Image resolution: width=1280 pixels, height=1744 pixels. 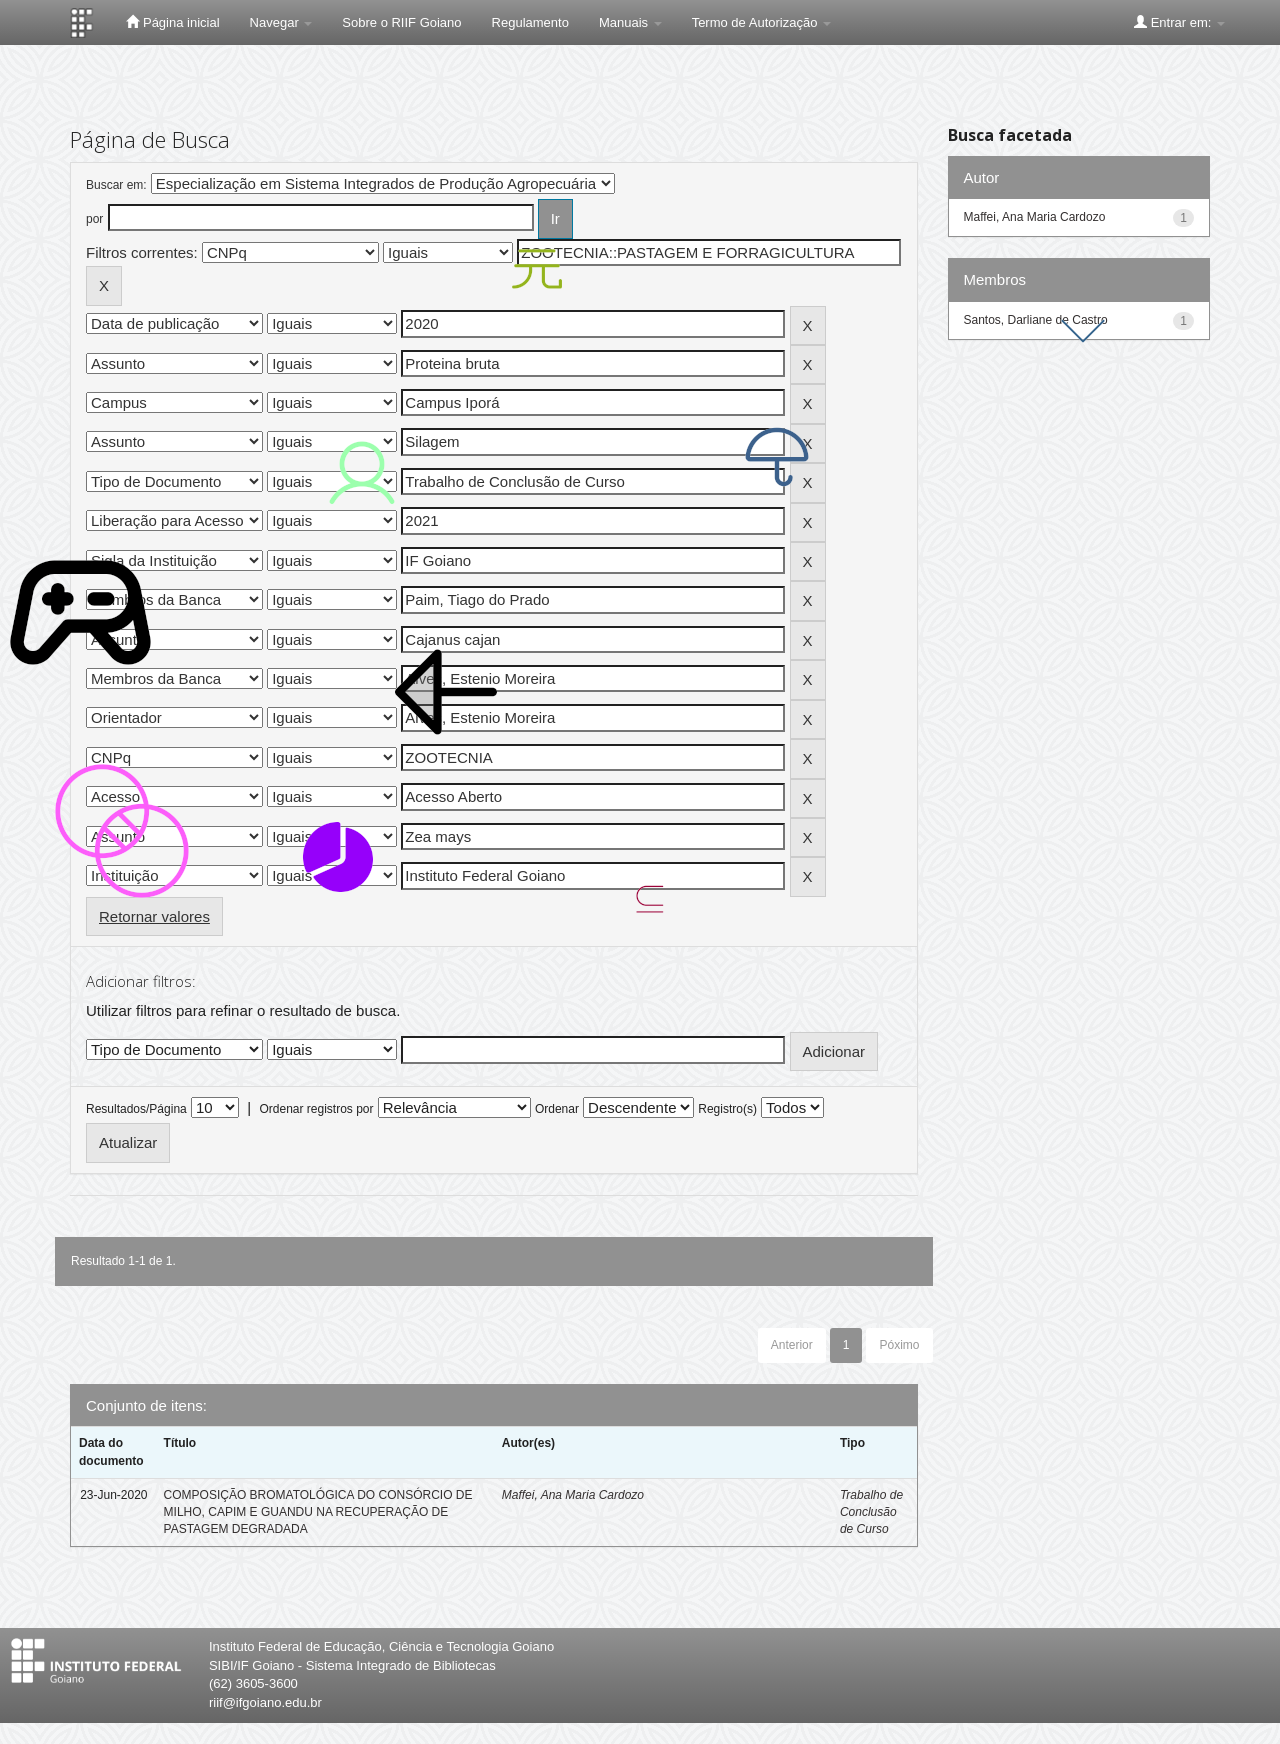 I want to click on go back to previous screen, so click(x=446, y=692).